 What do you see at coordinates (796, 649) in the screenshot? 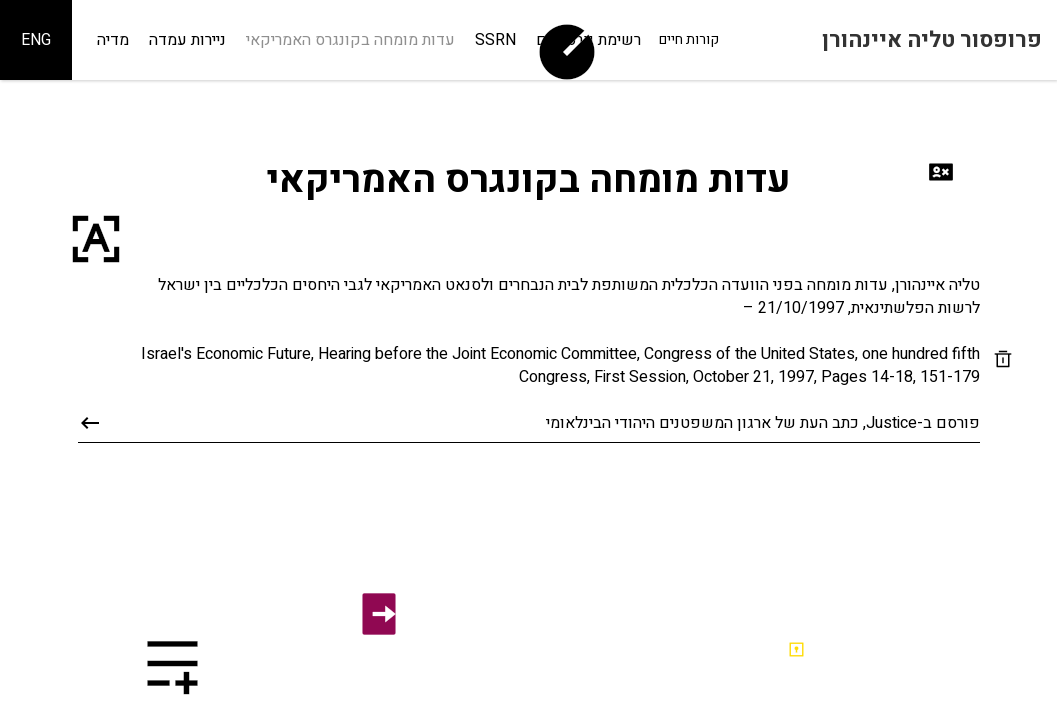
I see `access door lock or security settings` at bounding box center [796, 649].